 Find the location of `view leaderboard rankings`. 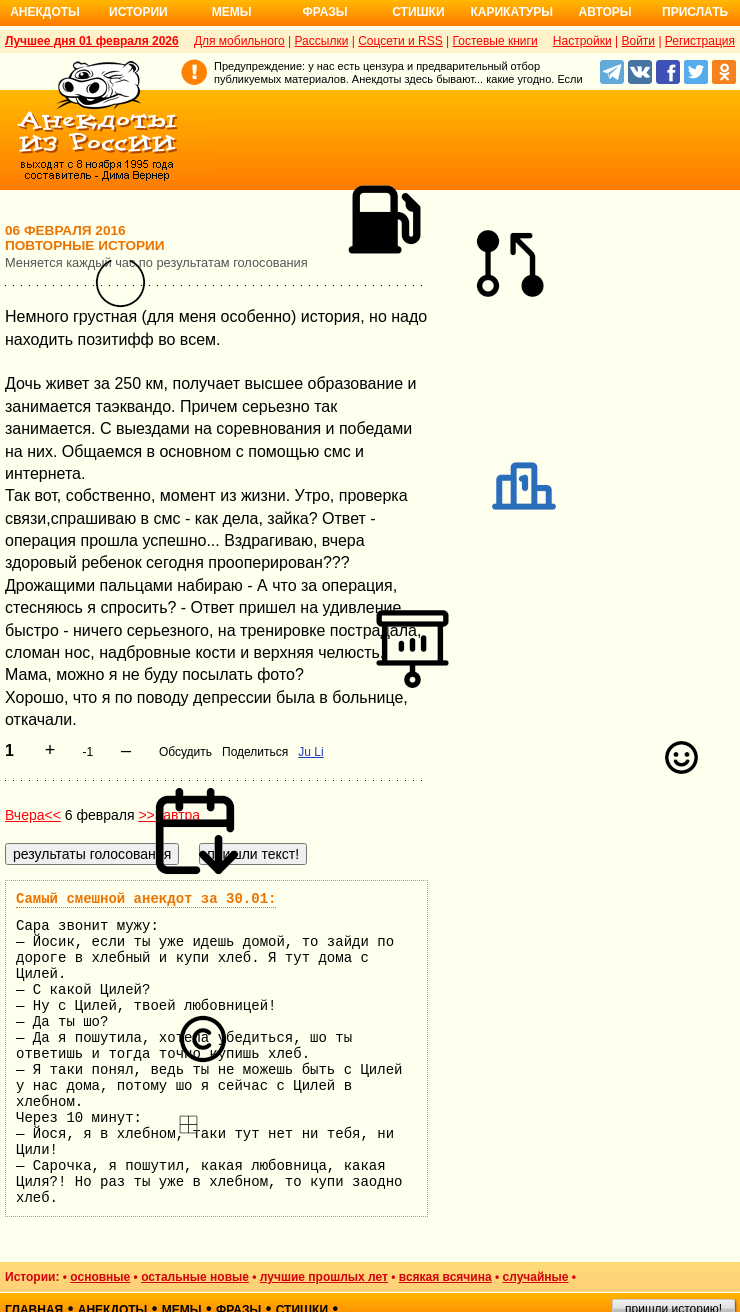

view leaderboard rankings is located at coordinates (524, 486).